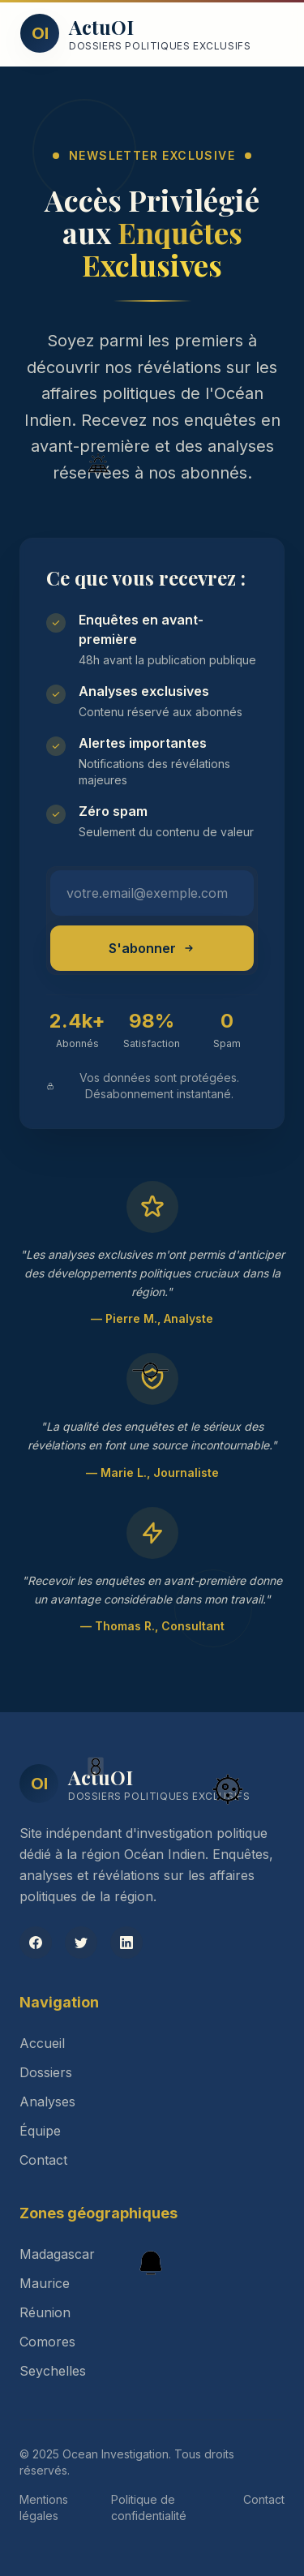  I want to click on indicates the number eight in a sequence or list, so click(96, 1767).